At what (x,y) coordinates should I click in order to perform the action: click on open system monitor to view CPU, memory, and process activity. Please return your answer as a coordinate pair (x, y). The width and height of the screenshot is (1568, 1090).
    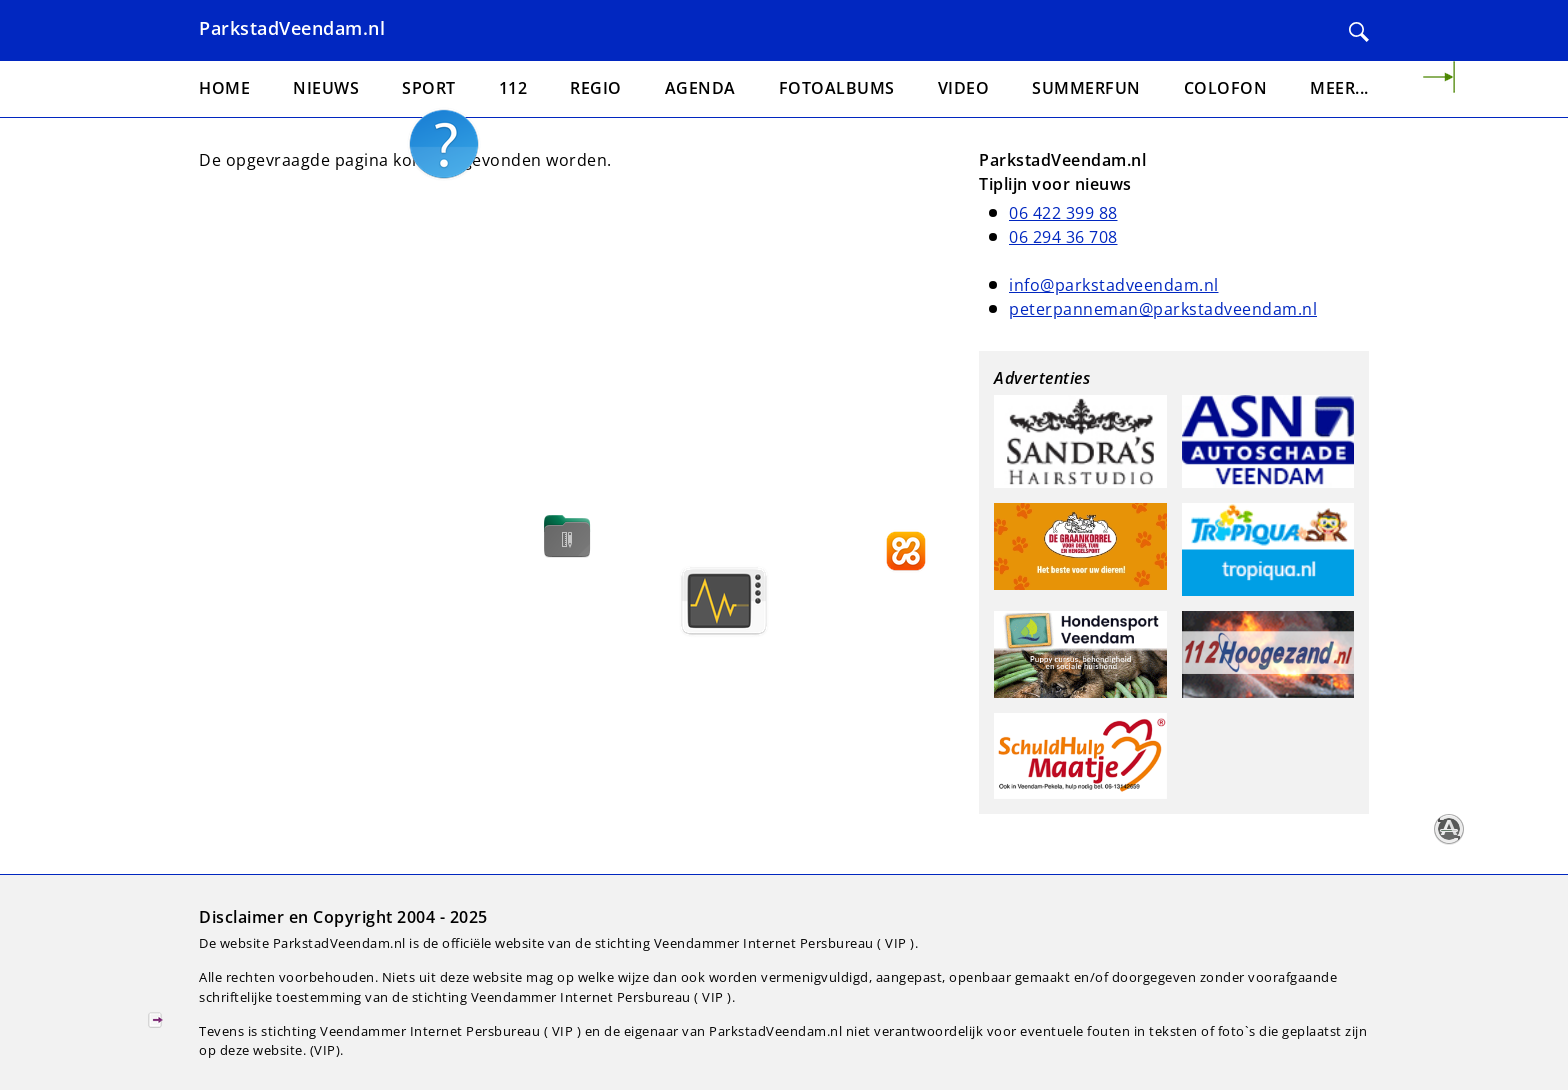
    Looking at the image, I should click on (724, 601).